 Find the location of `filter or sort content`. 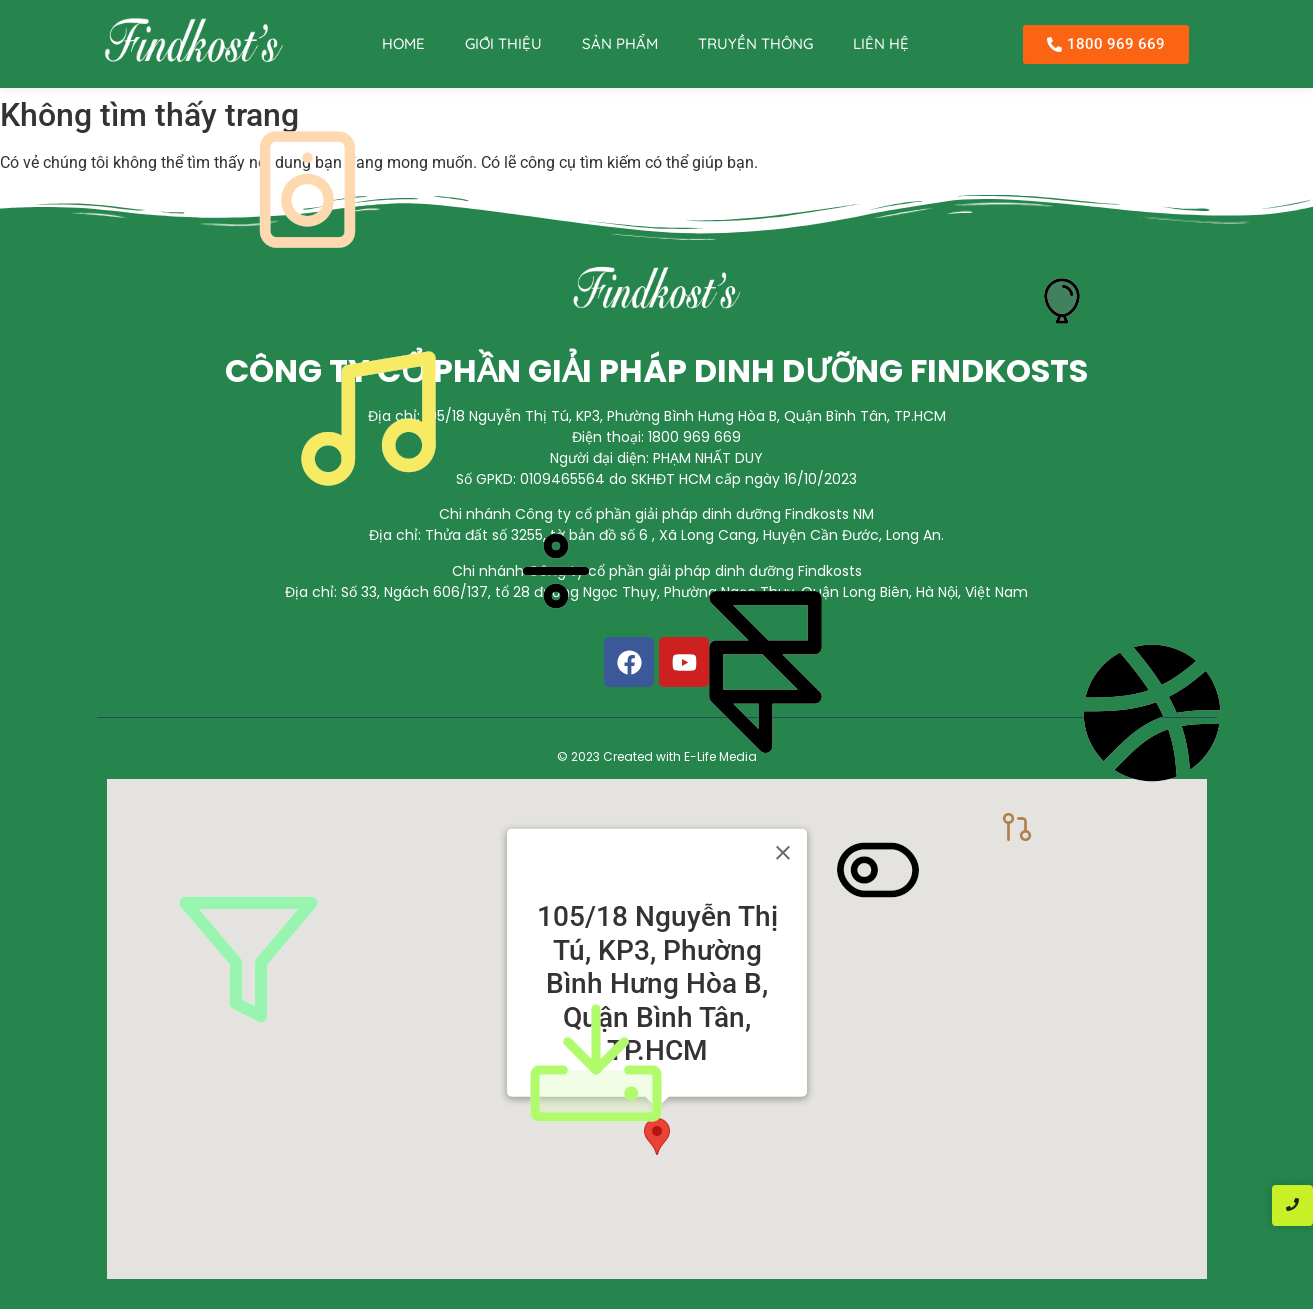

filter or sort content is located at coordinates (248, 959).